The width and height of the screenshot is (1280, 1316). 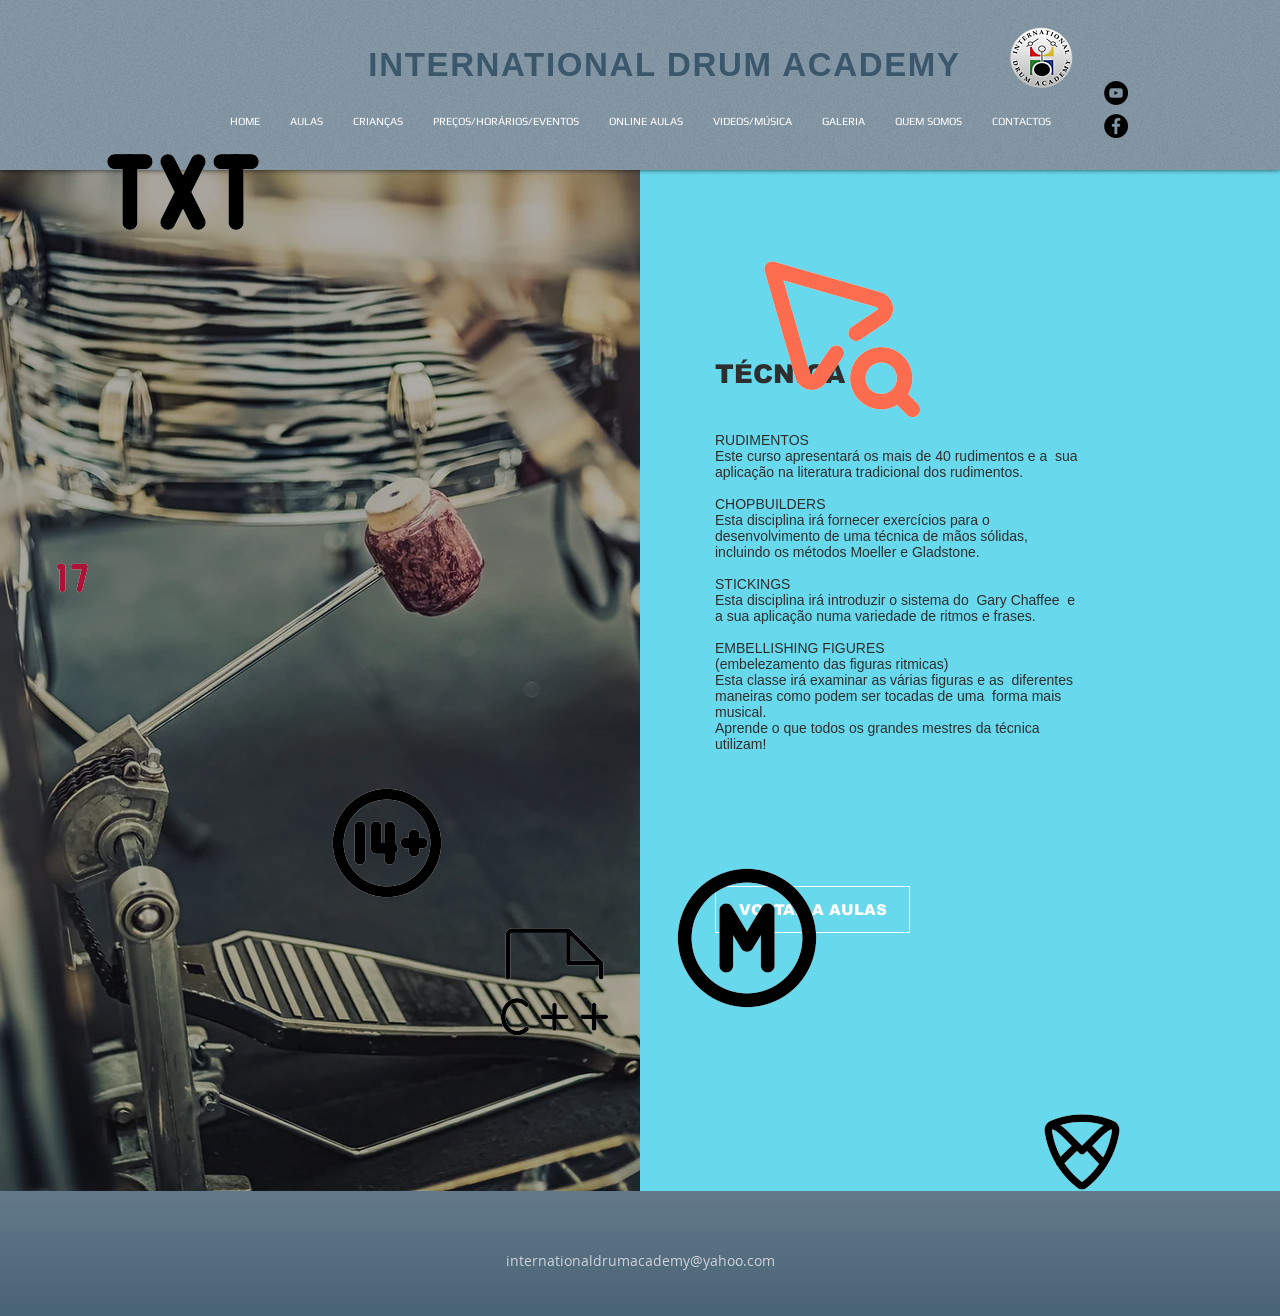 What do you see at coordinates (554, 986) in the screenshot?
I see `open a C++ source file` at bounding box center [554, 986].